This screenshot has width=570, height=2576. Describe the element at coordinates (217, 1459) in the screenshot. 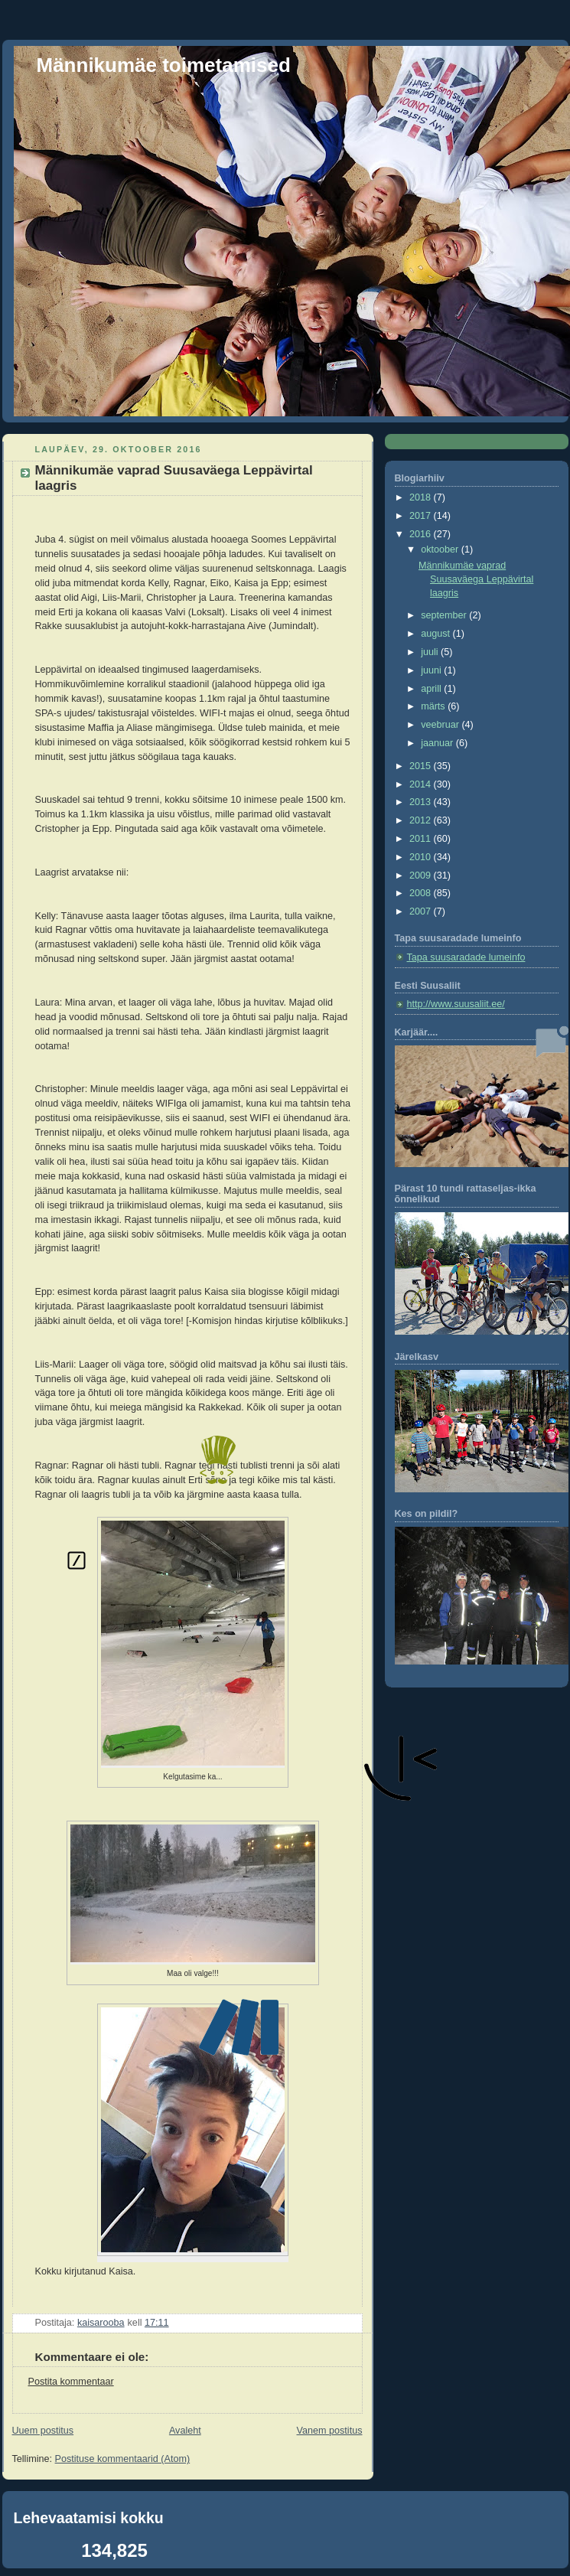

I see `visit codechef competitive programming platform` at that location.